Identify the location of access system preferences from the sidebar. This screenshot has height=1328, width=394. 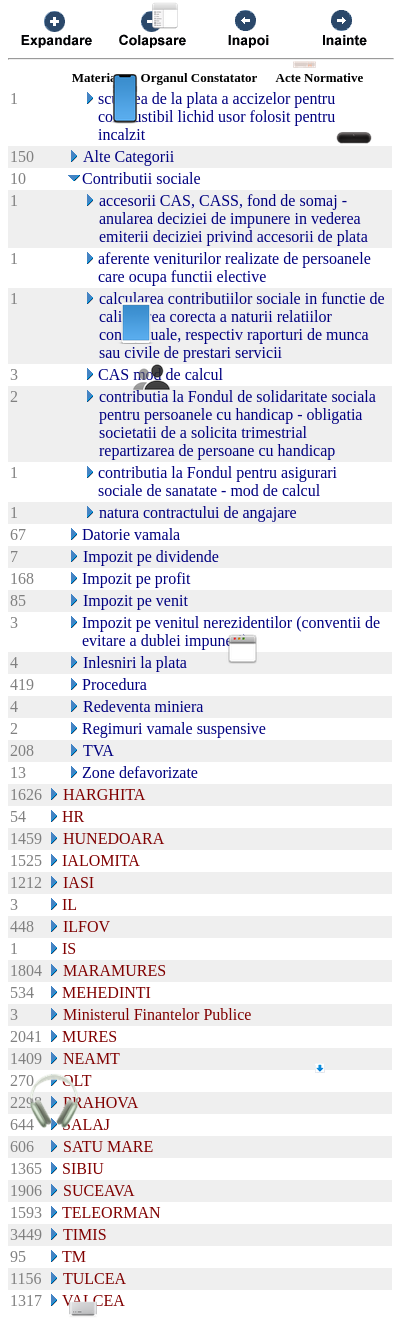
(164, 15).